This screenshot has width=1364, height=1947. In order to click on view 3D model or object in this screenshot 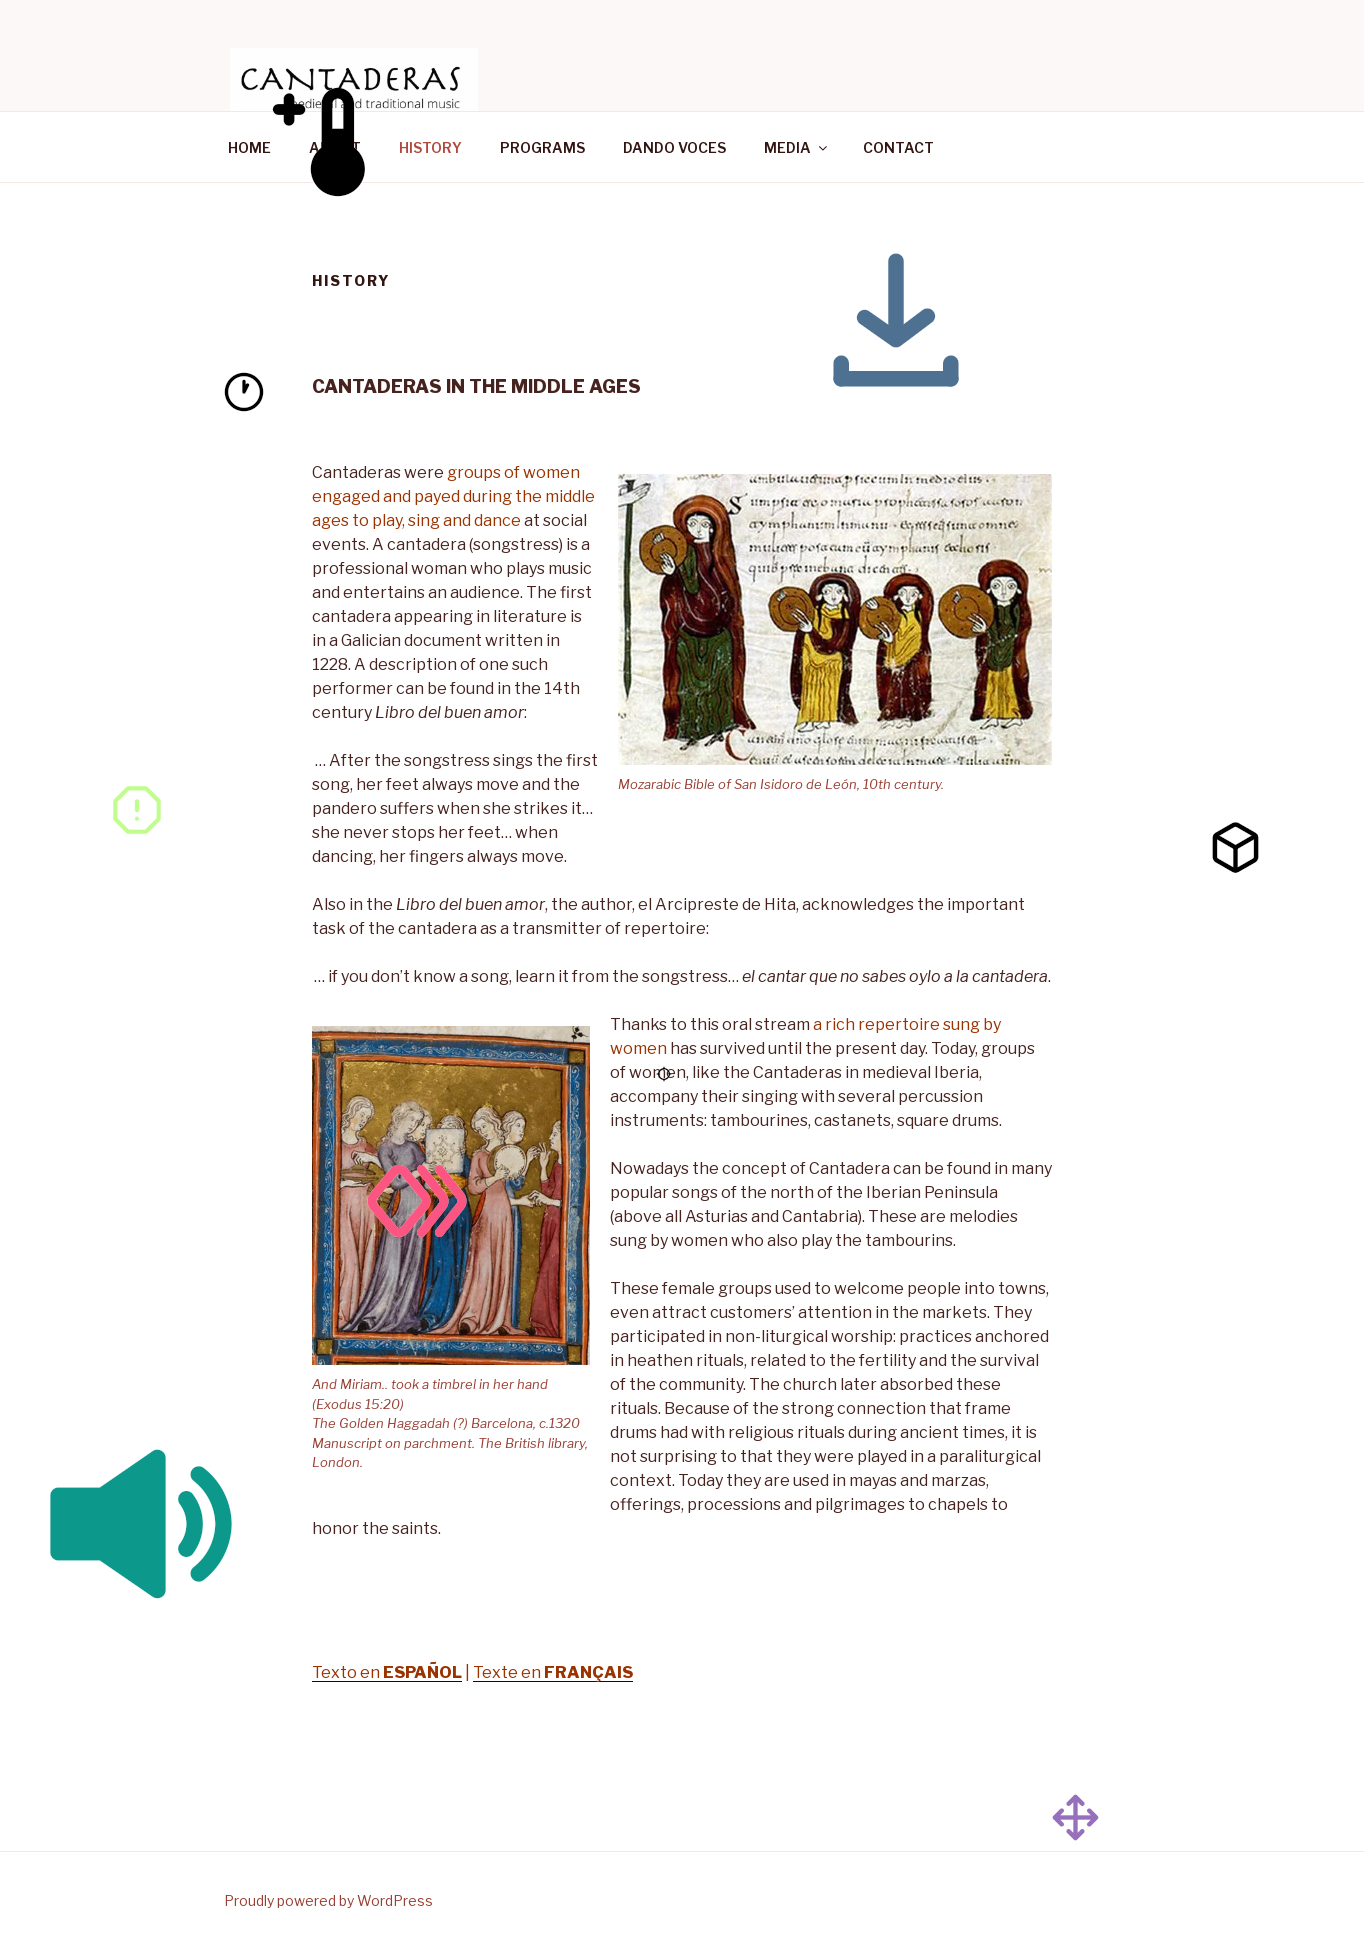, I will do `click(1235, 847)`.